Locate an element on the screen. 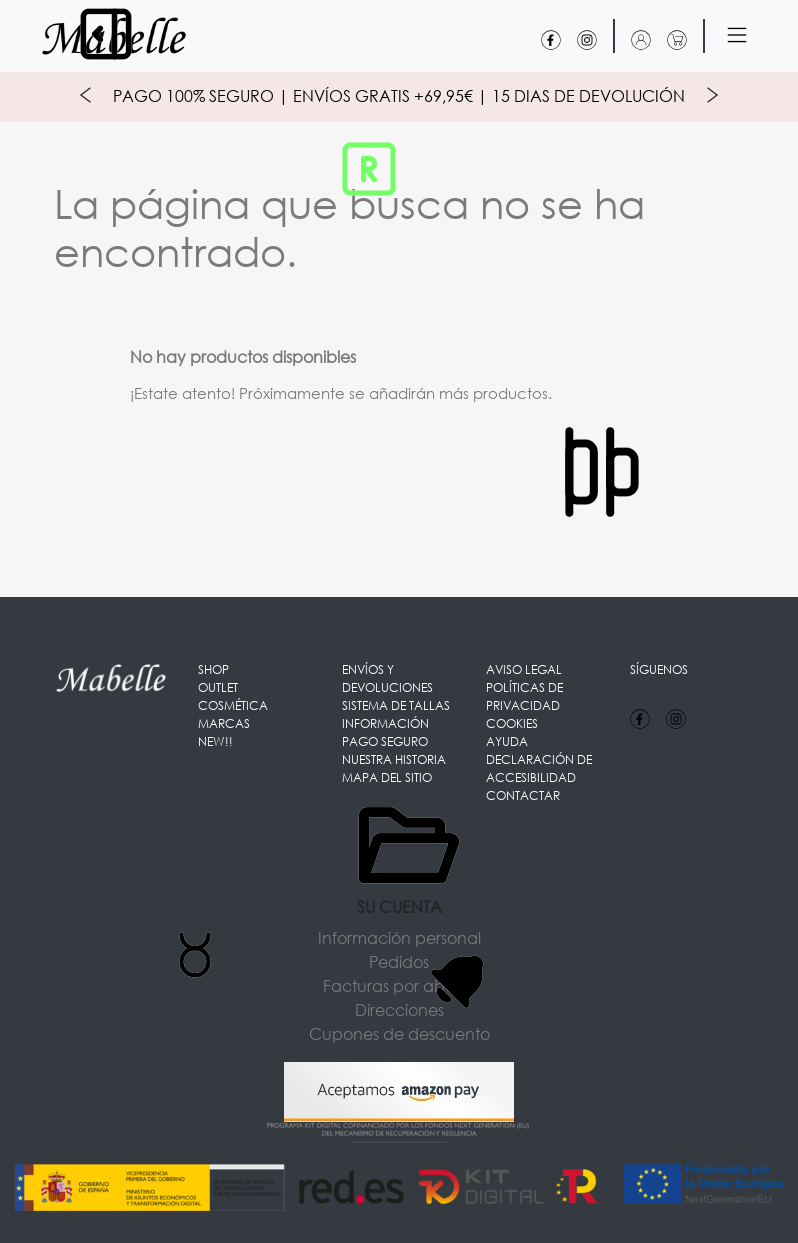 Image resolution: width=798 pixels, height=1243 pixels. notifications are active is located at coordinates (457, 981).